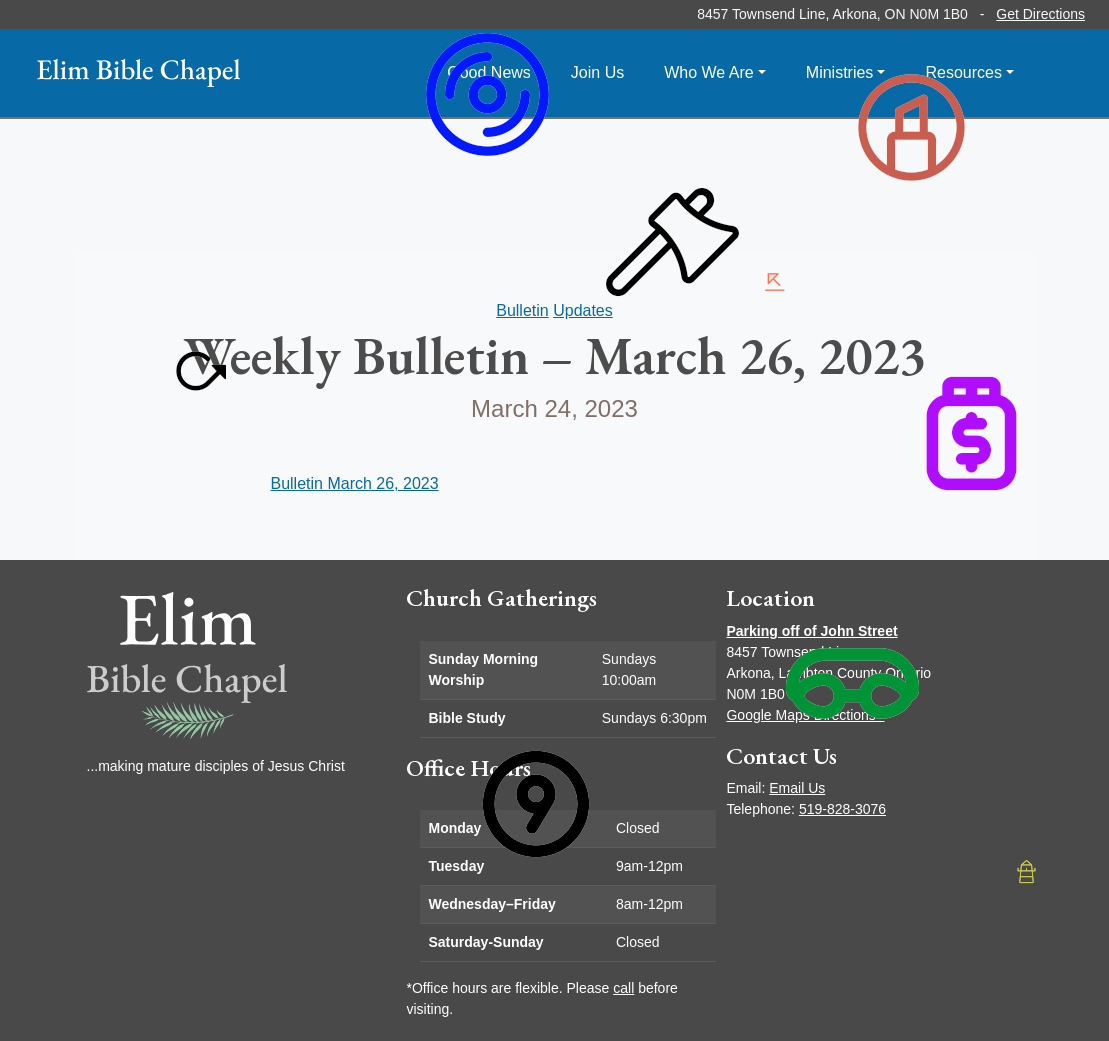 The width and height of the screenshot is (1109, 1041). What do you see at coordinates (1026, 872) in the screenshot?
I see `access navigation or guidance features` at bounding box center [1026, 872].